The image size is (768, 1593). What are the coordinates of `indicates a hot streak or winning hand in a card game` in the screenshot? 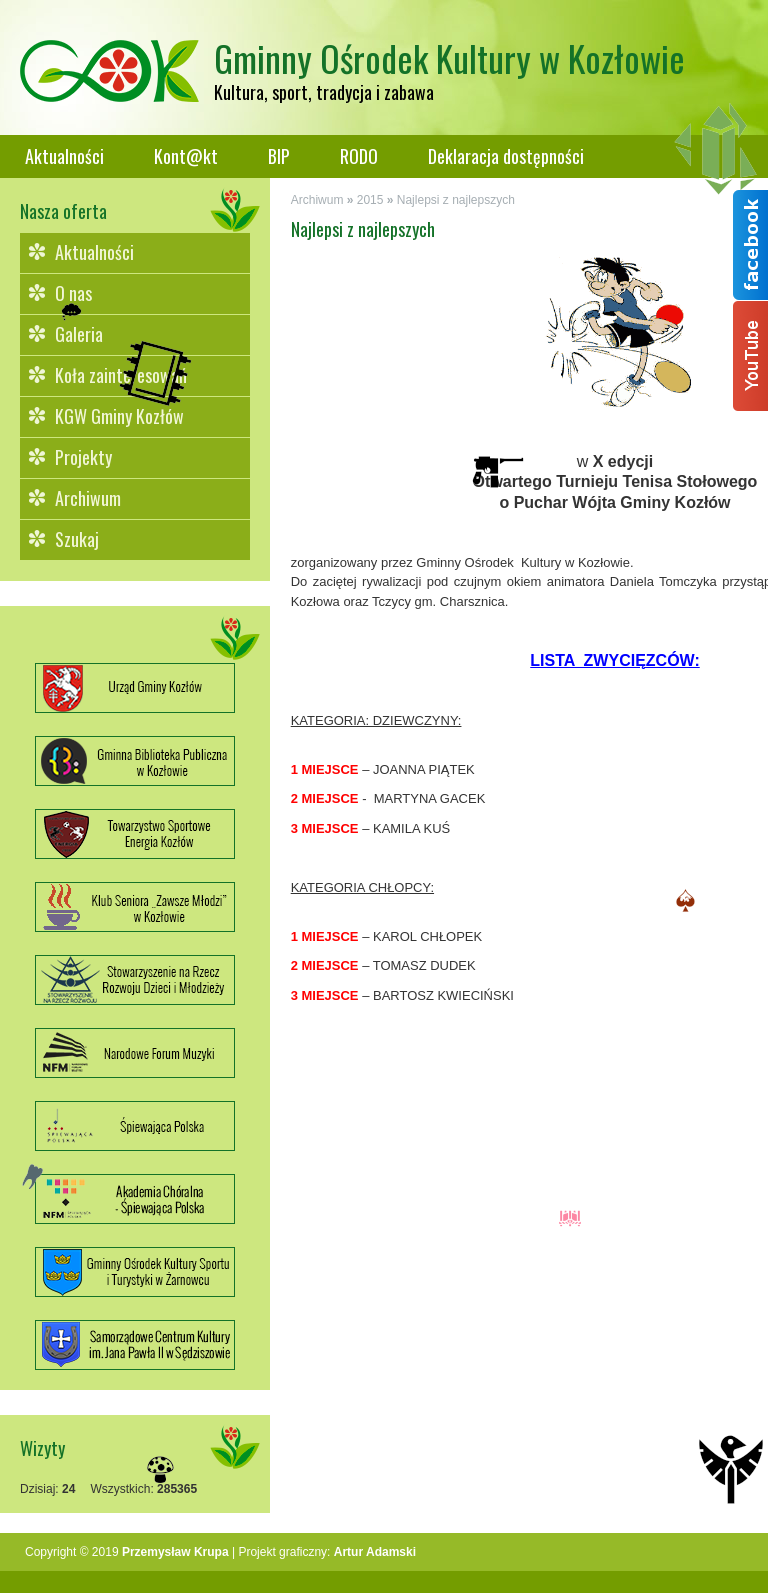 It's located at (685, 900).